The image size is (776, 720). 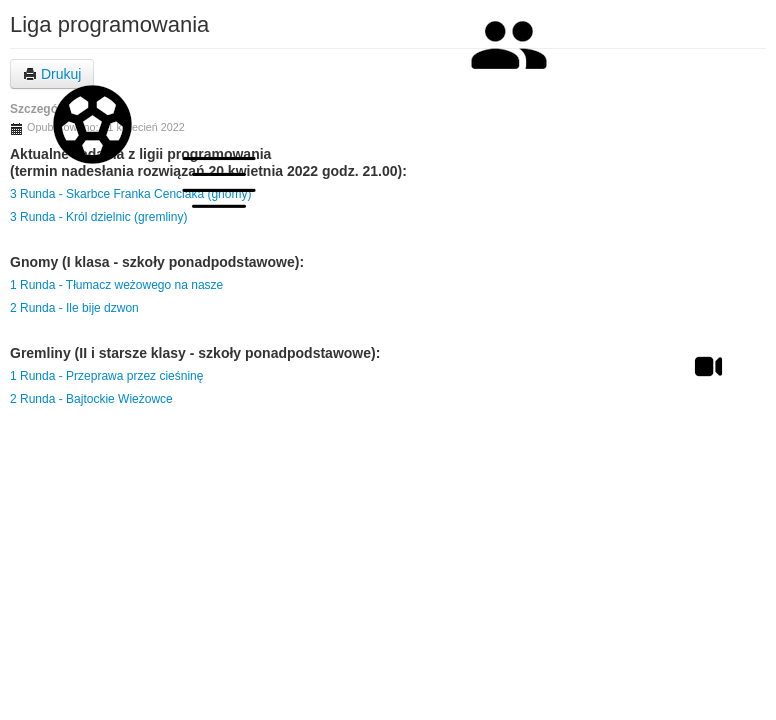 I want to click on view contacts or people list, so click(x=509, y=45).